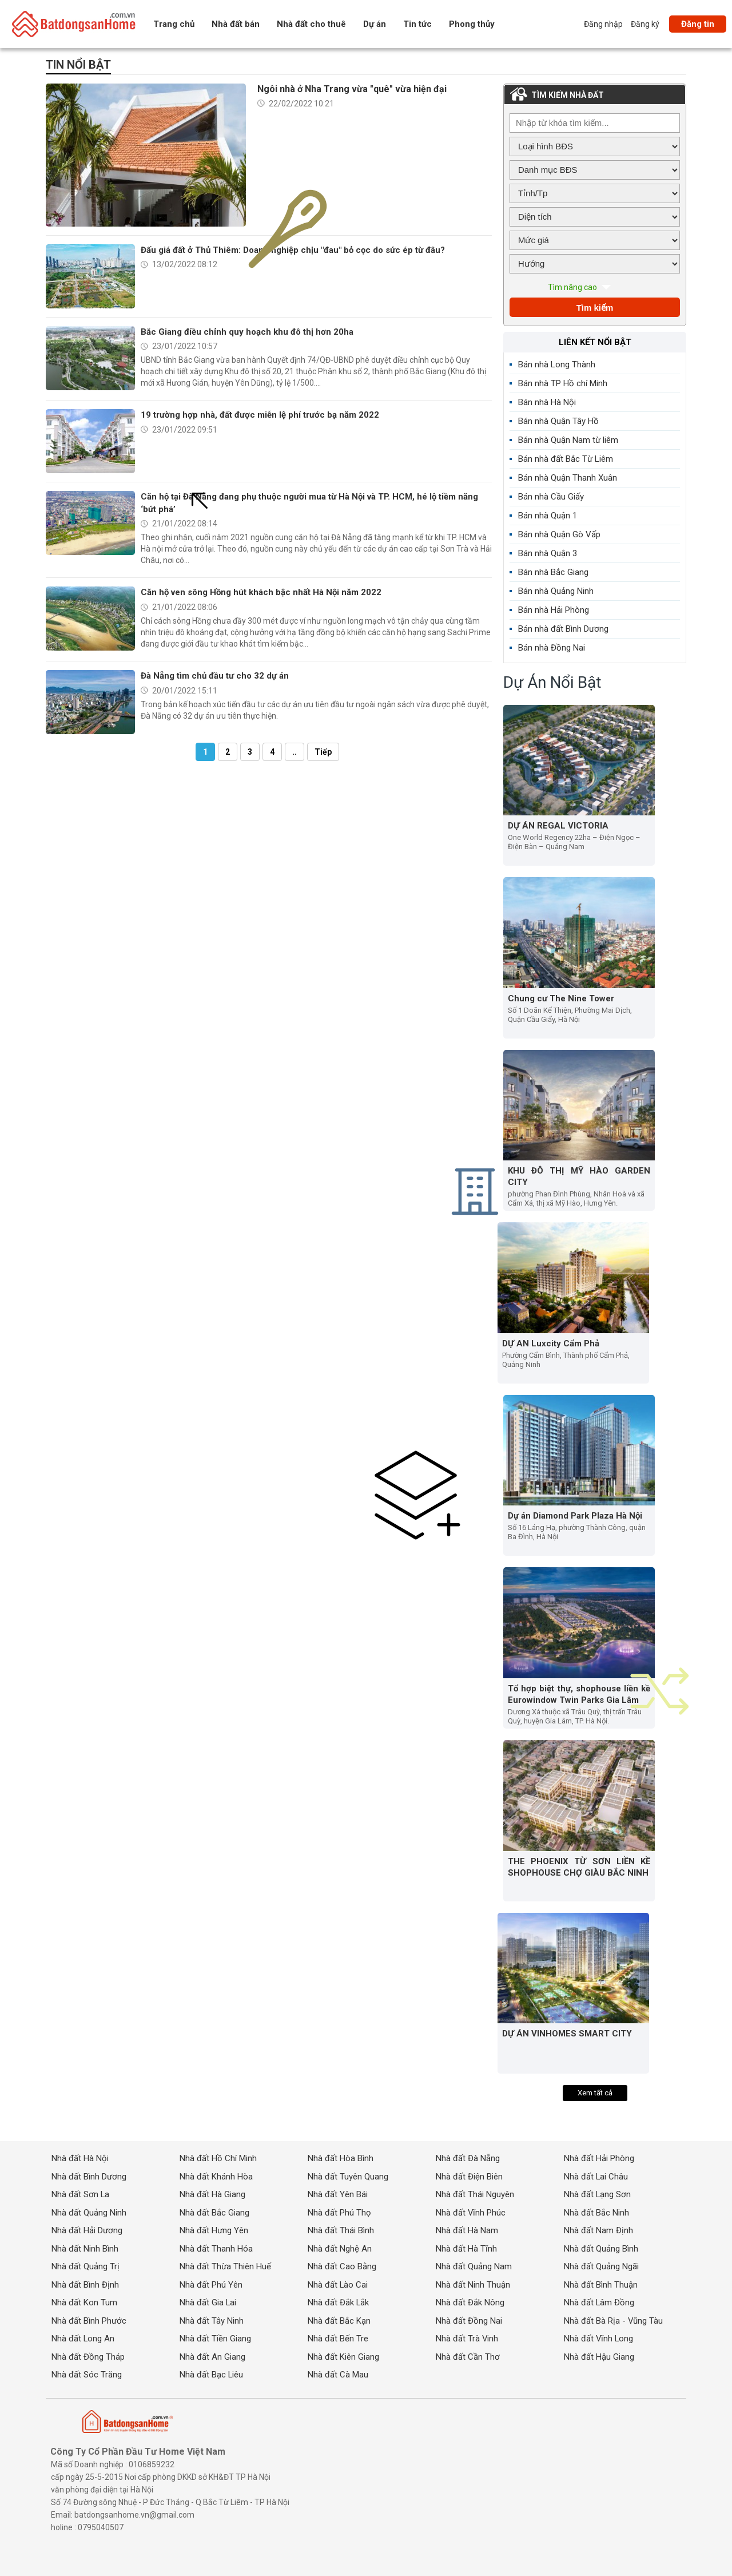 The height and width of the screenshot is (2576, 732). I want to click on access sewing or crafting tools, so click(288, 229).